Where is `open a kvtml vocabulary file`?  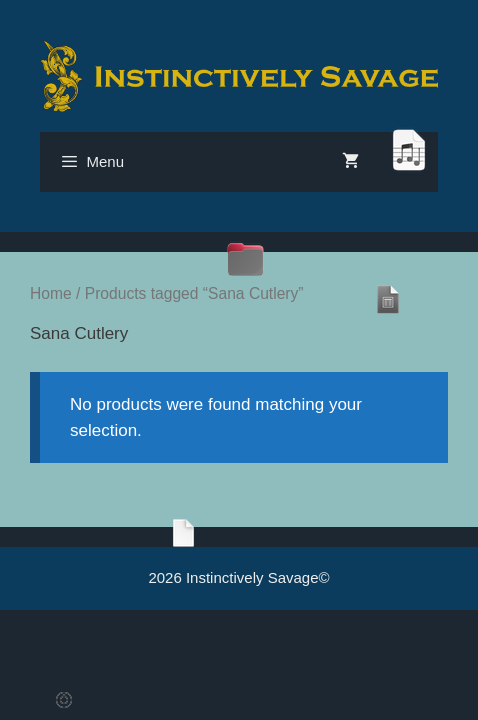 open a kvtml vocabulary file is located at coordinates (388, 300).